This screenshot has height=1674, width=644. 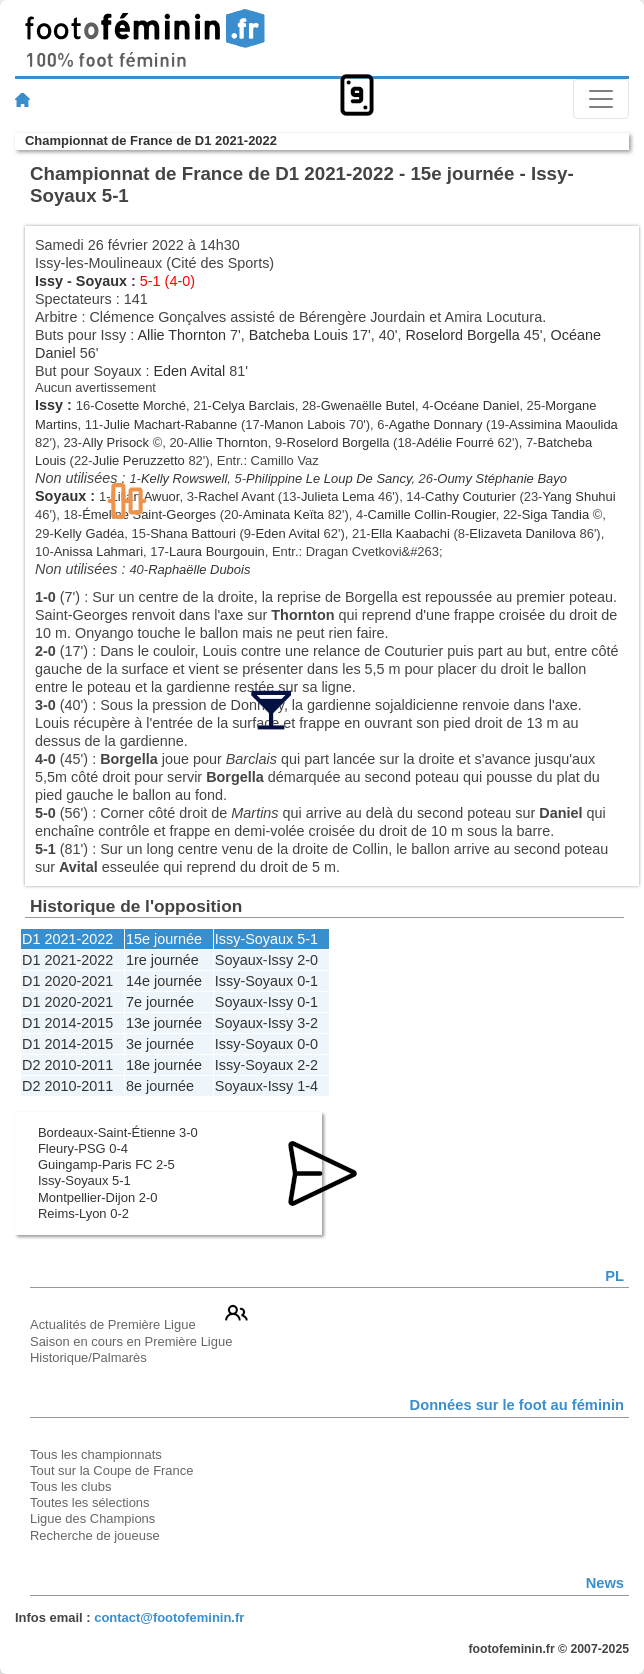 What do you see at coordinates (357, 95) in the screenshot?
I see `play the 9 card in a card game` at bounding box center [357, 95].